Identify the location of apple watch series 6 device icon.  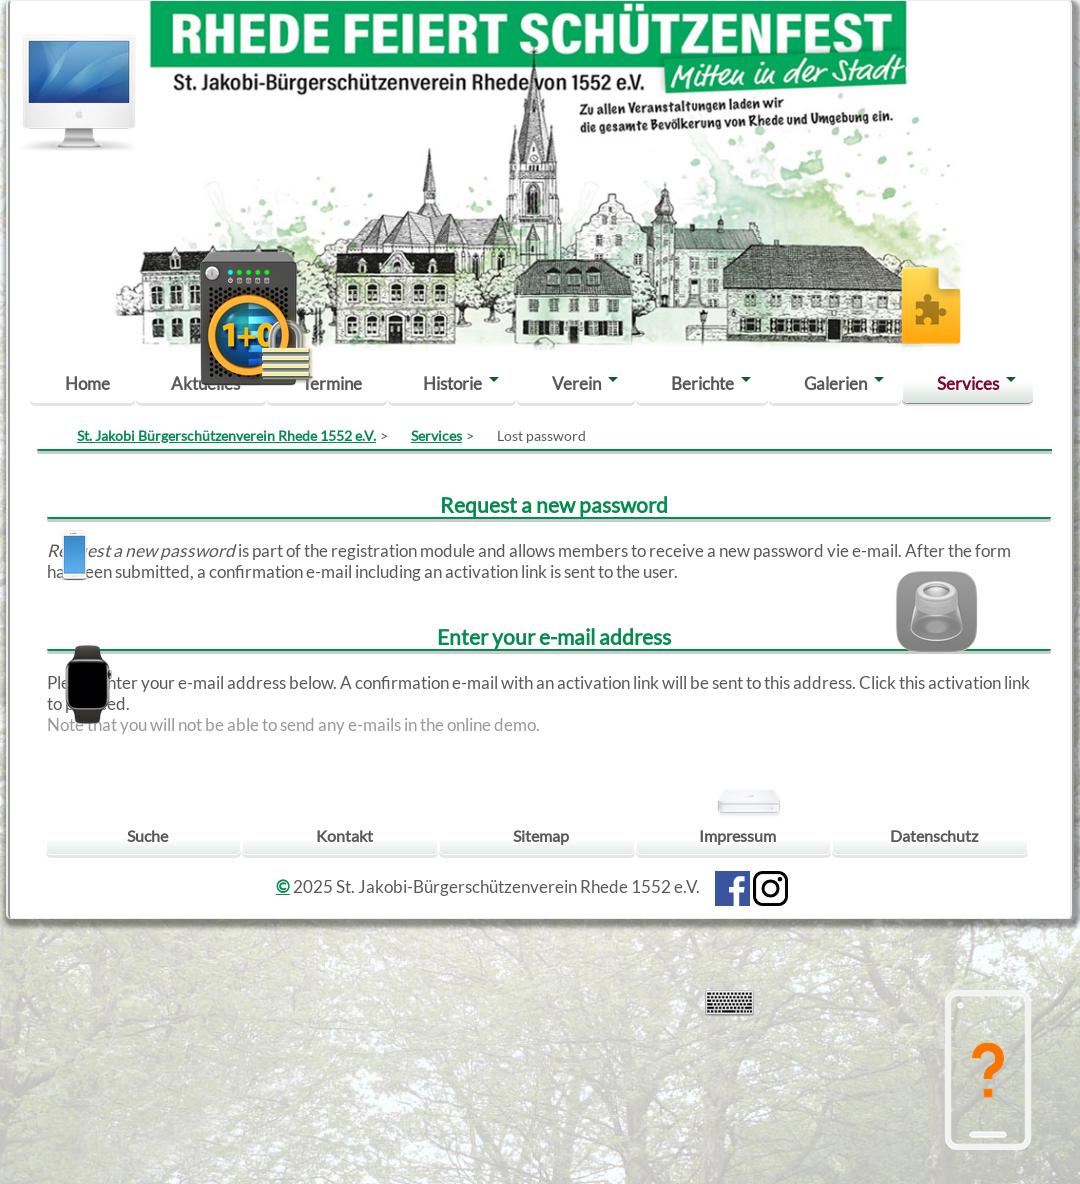
(87, 684).